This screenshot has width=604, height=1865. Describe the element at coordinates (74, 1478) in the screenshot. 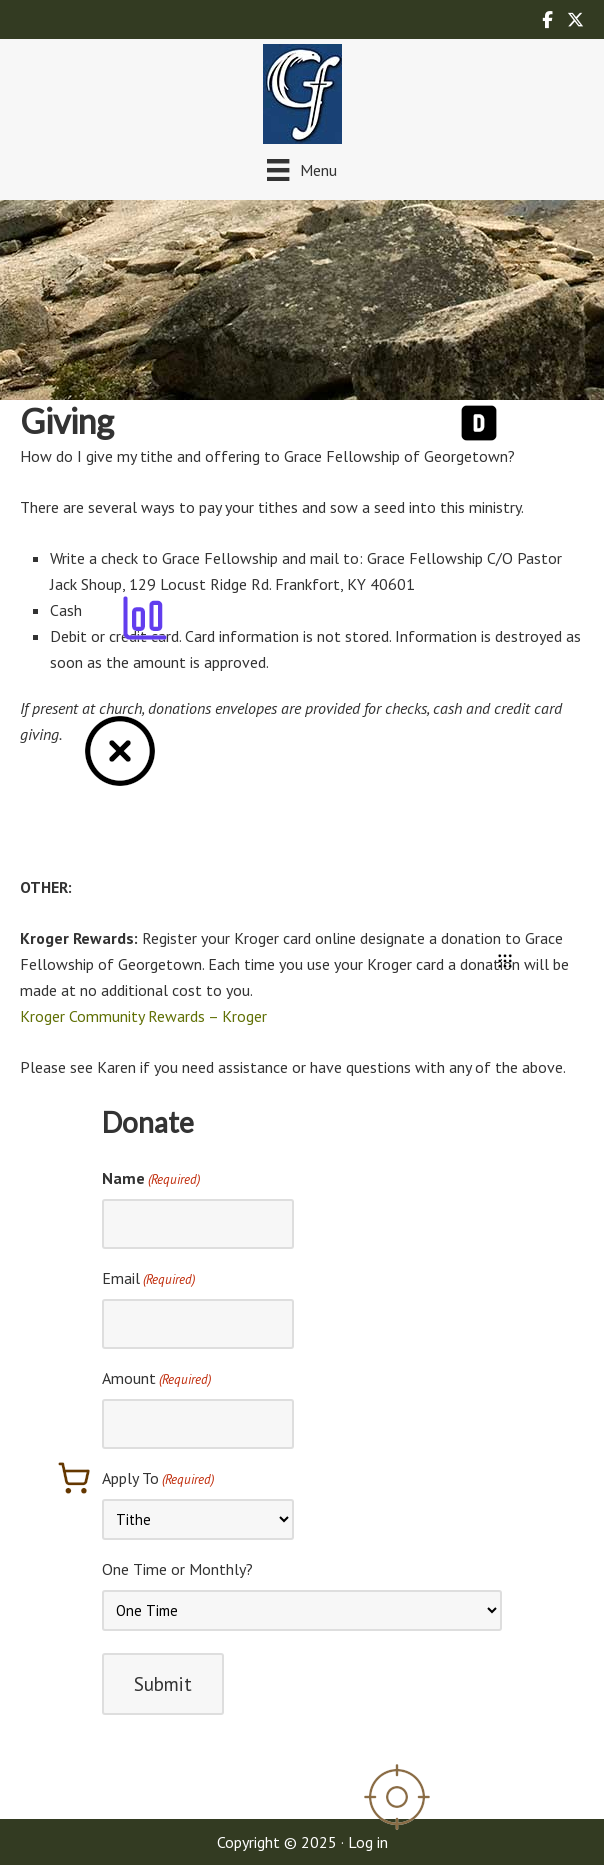

I see `view your shopping cart` at that location.